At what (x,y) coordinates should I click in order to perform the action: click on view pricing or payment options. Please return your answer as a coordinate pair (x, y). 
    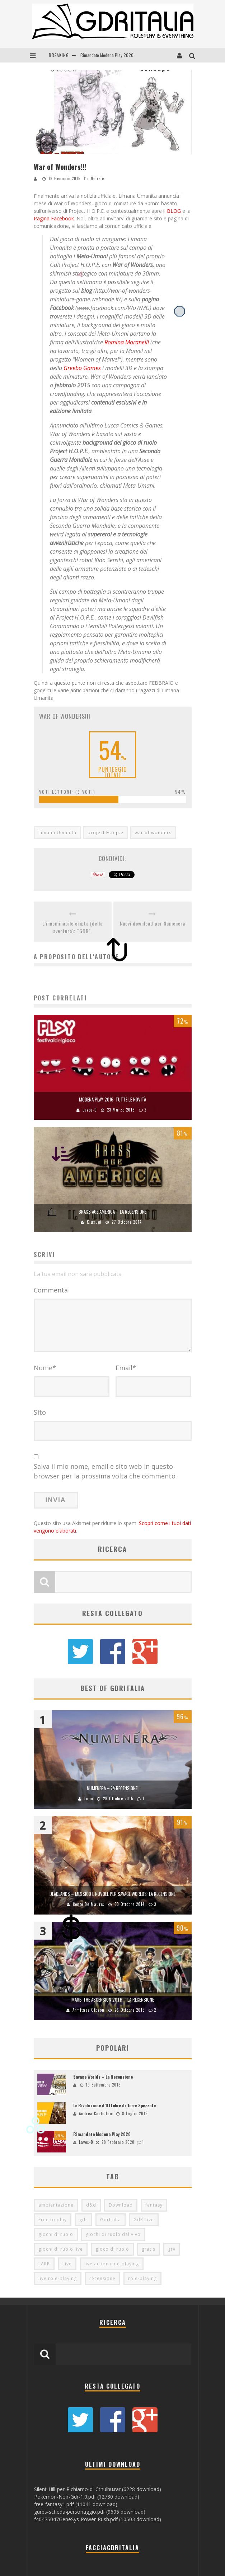
    Looking at the image, I should click on (71, 1928).